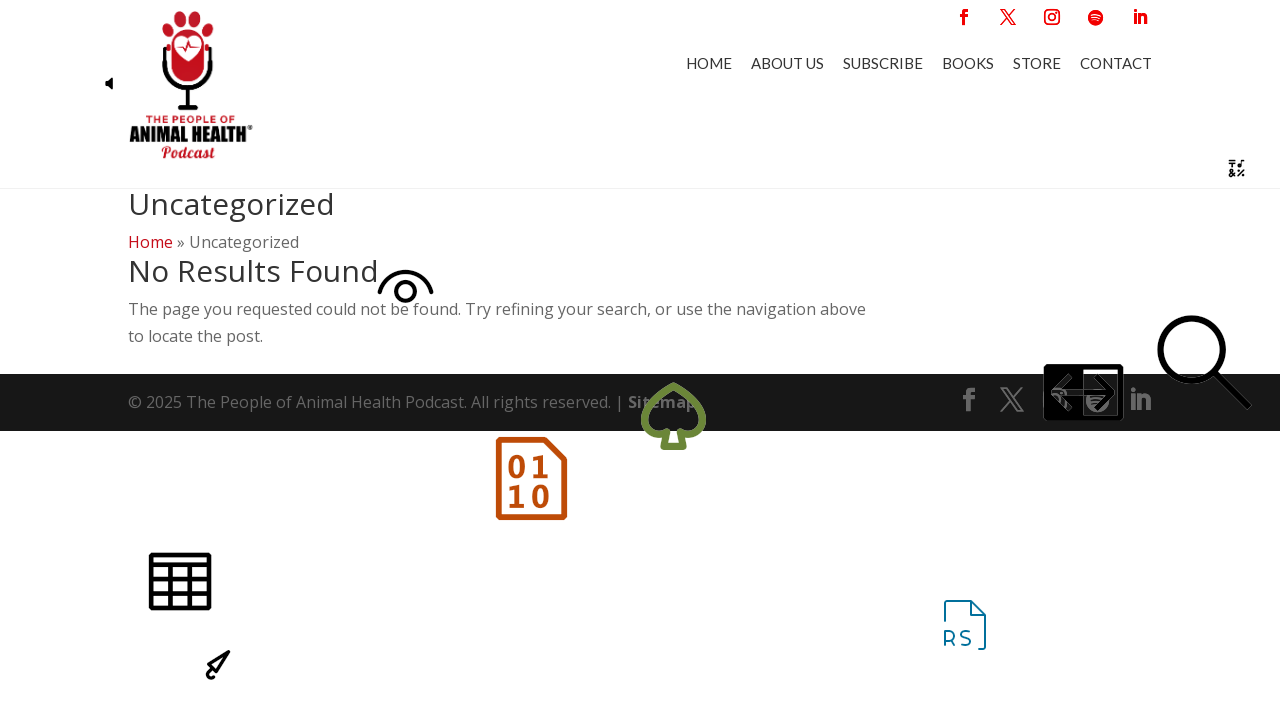 The height and width of the screenshot is (720, 1280). Describe the element at coordinates (965, 625) in the screenshot. I see `a Rust source code file` at that location.